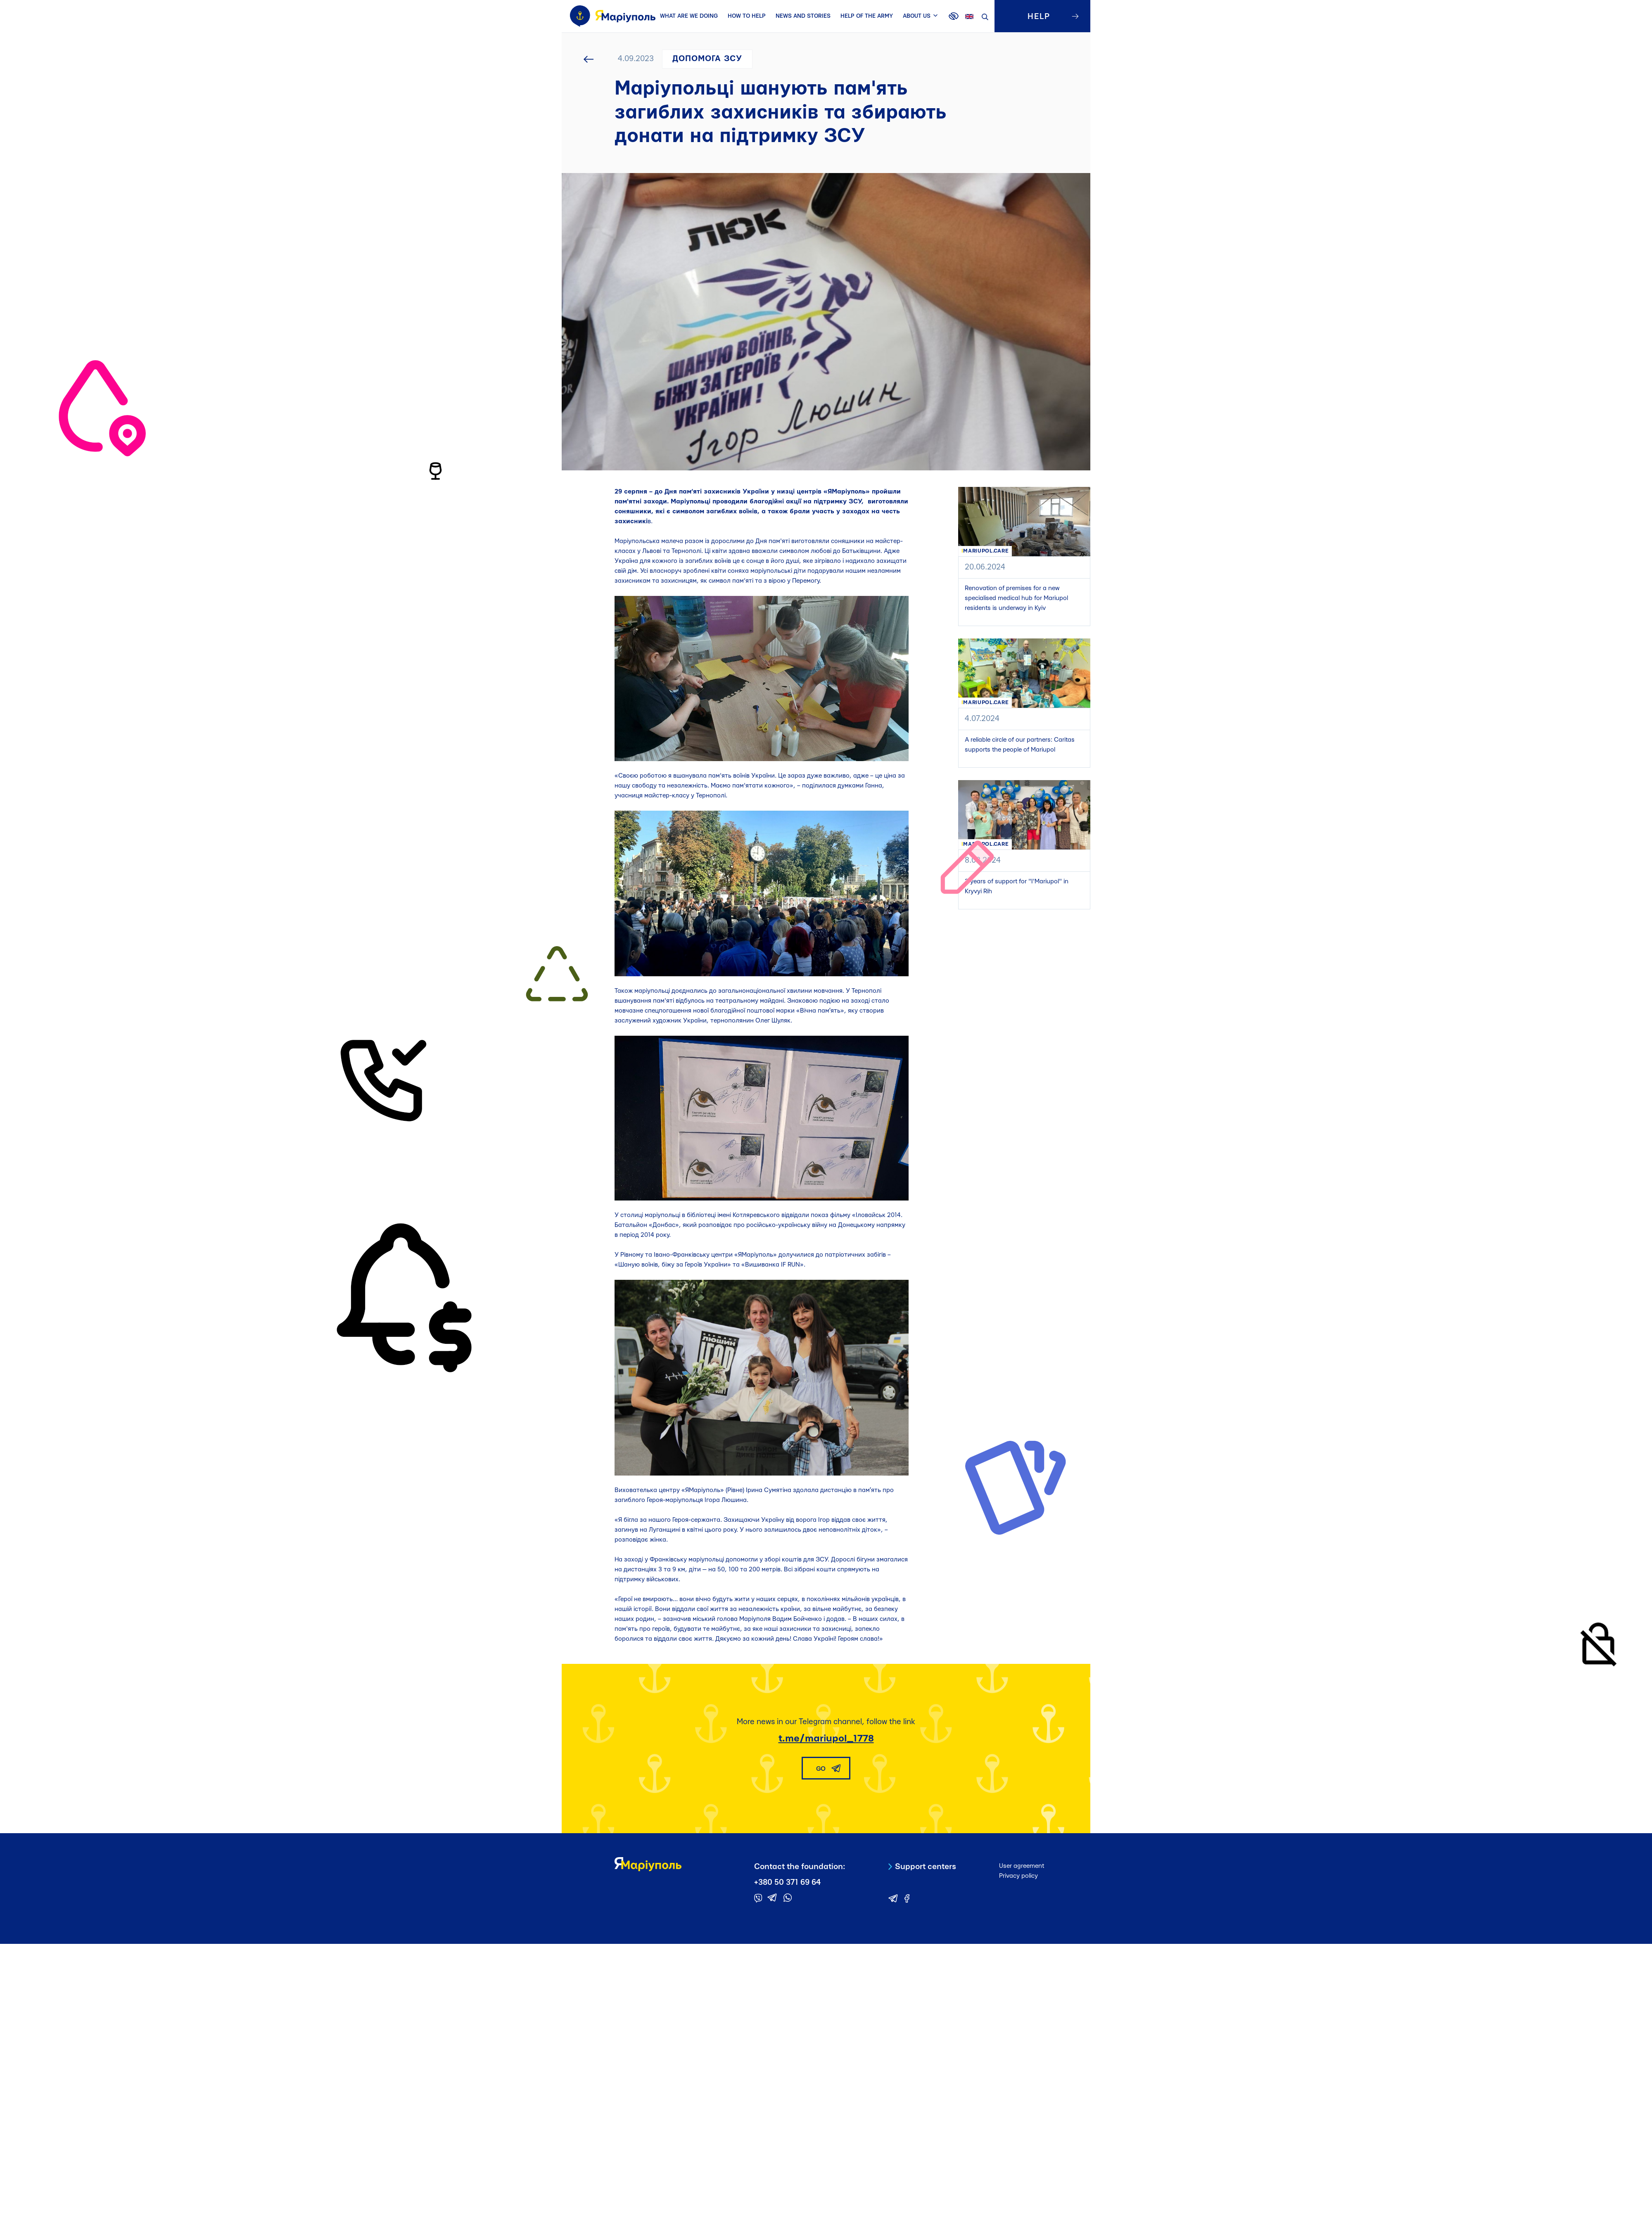  What do you see at coordinates (557, 975) in the screenshot?
I see `indicates a draft or incomplete state` at bounding box center [557, 975].